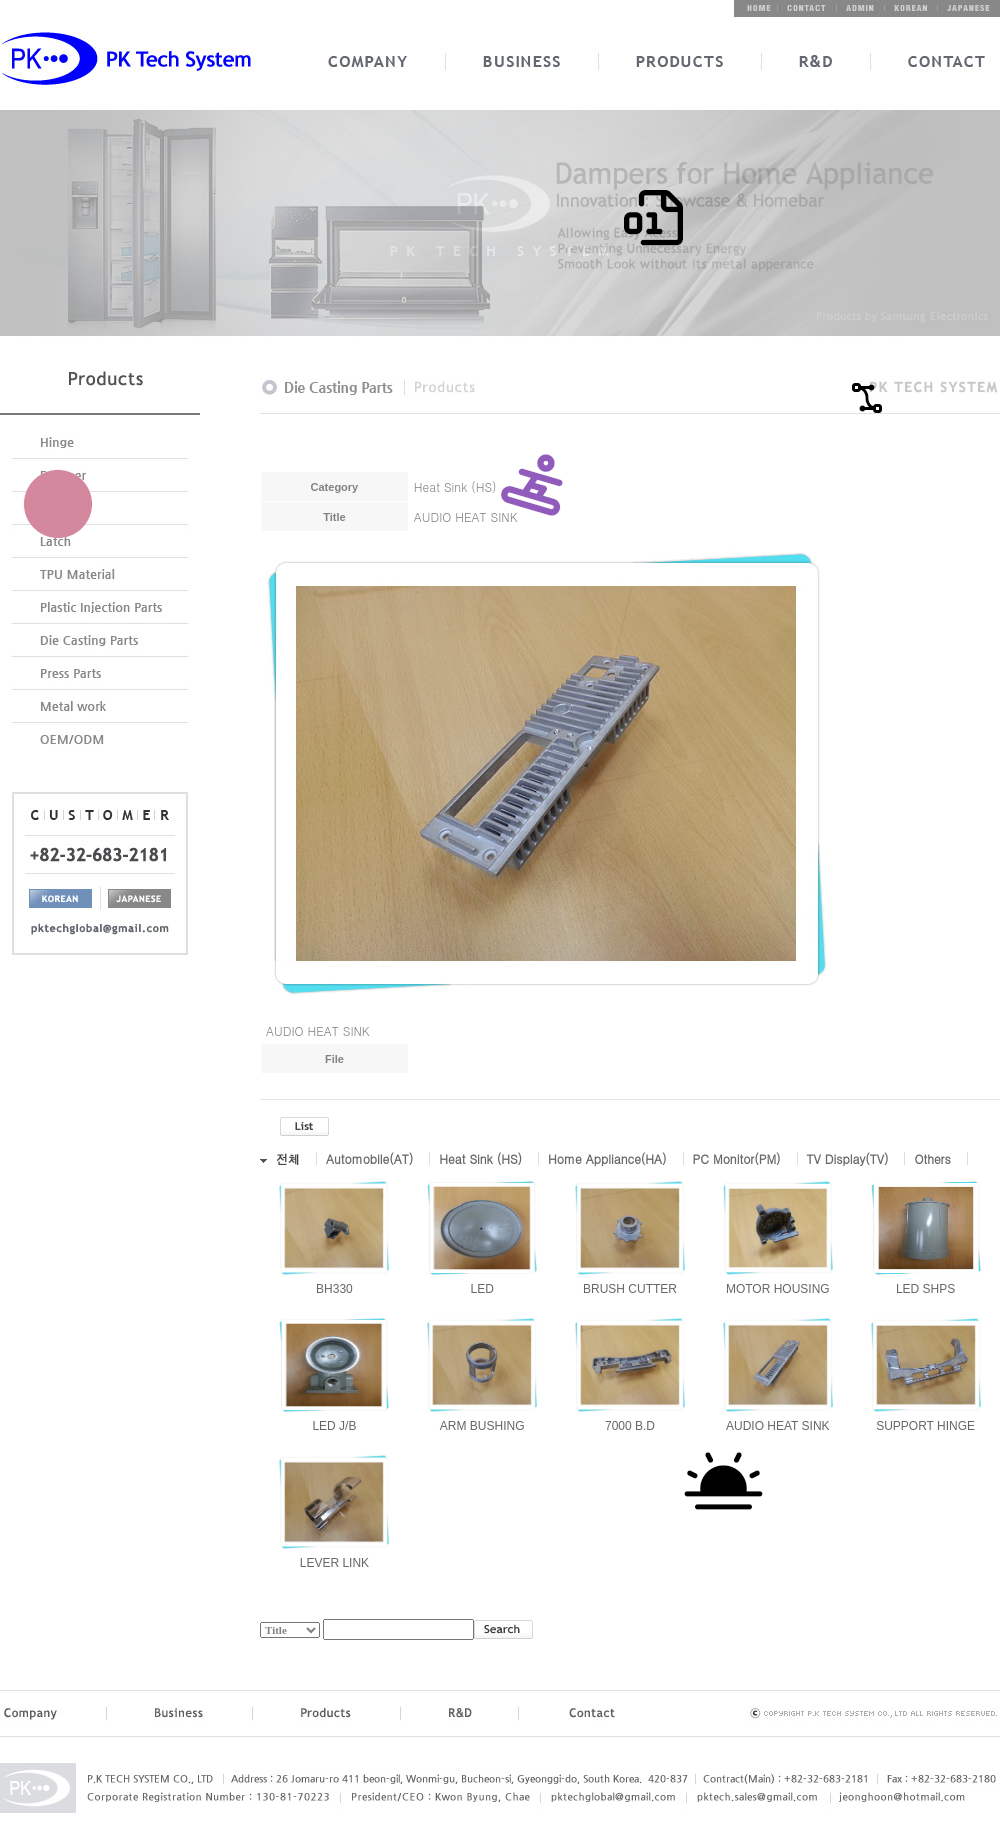 This screenshot has height=1848, width=1000. I want to click on edit bezier curve handles, so click(867, 398).